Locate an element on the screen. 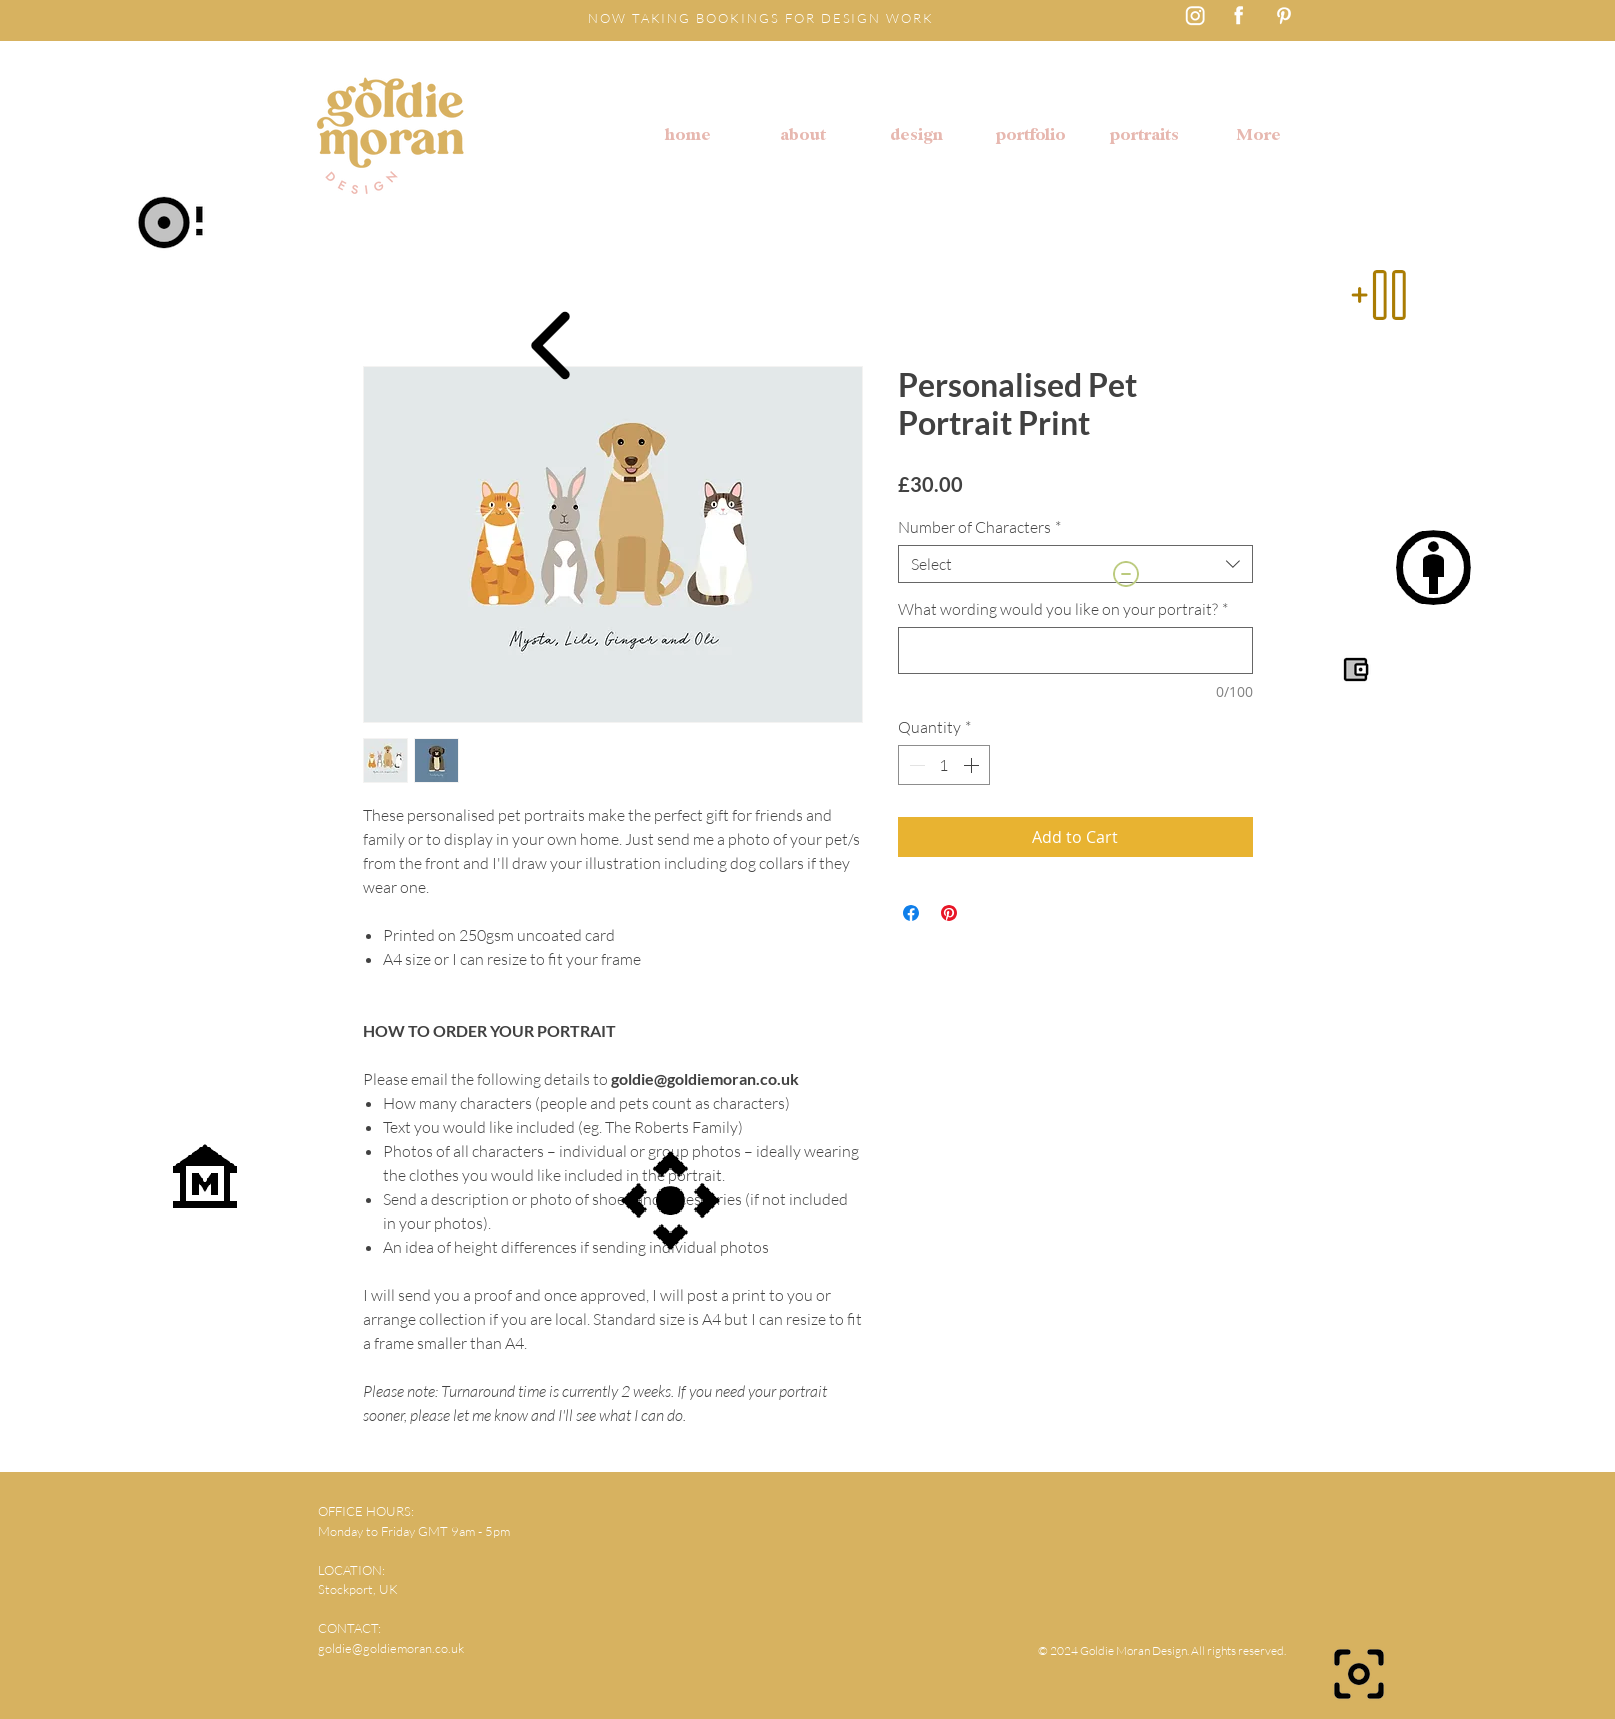 The height and width of the screenshot is (1719, 1615). go back to the previous screen is located at coordinates (550, 345).